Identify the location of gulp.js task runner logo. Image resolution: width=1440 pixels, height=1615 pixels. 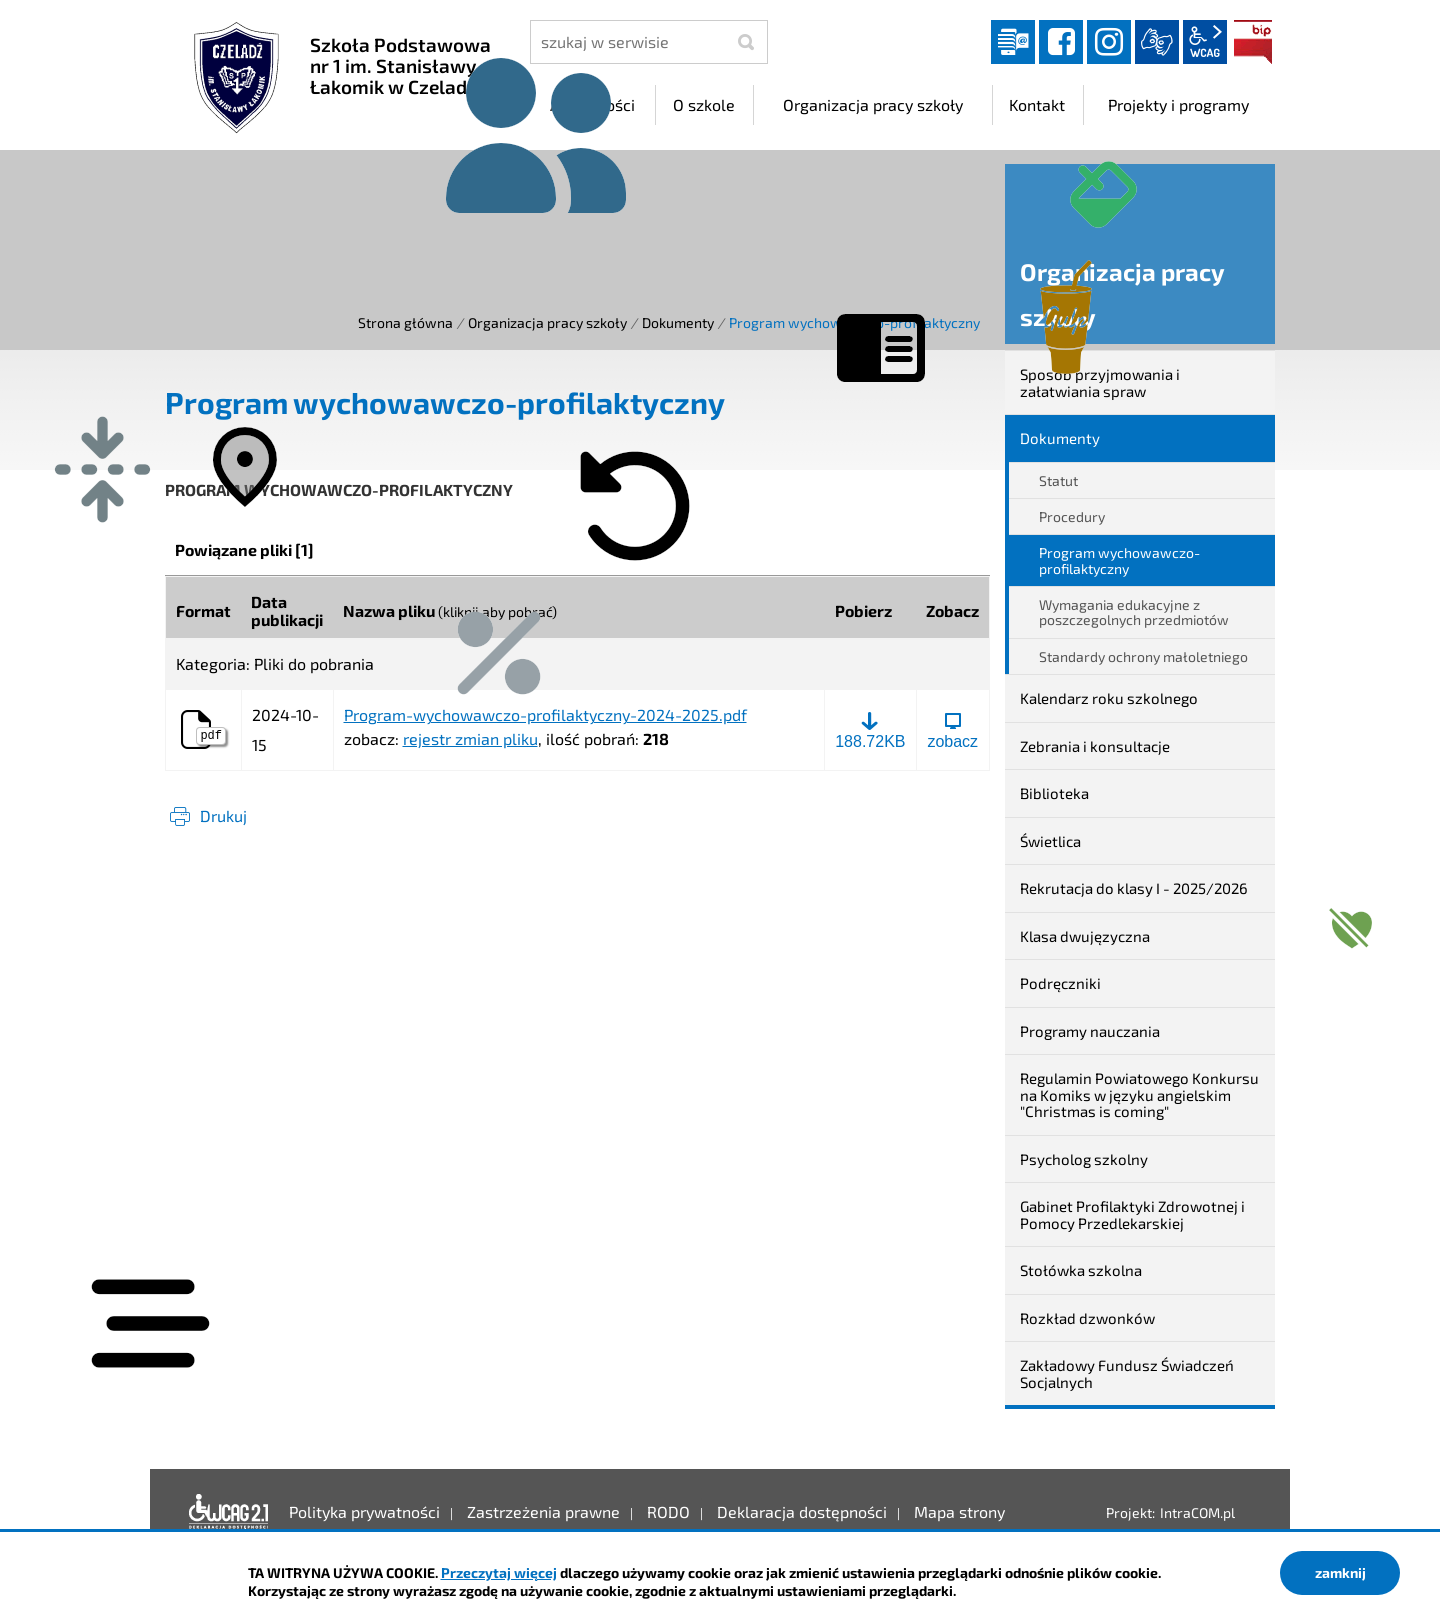
(1066, 317).